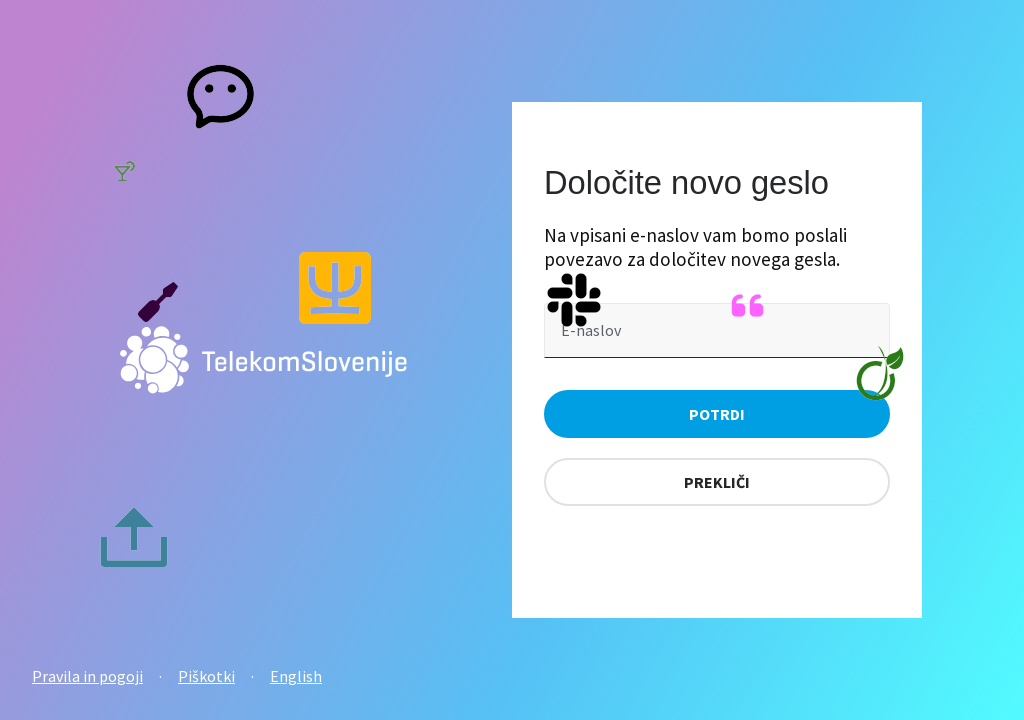 Image resolution: width=1024 pixels, height=720 pixels. Describe the element at coordinates (574, 300) in the screenshot. I see `open Slack messaging app` at that location.